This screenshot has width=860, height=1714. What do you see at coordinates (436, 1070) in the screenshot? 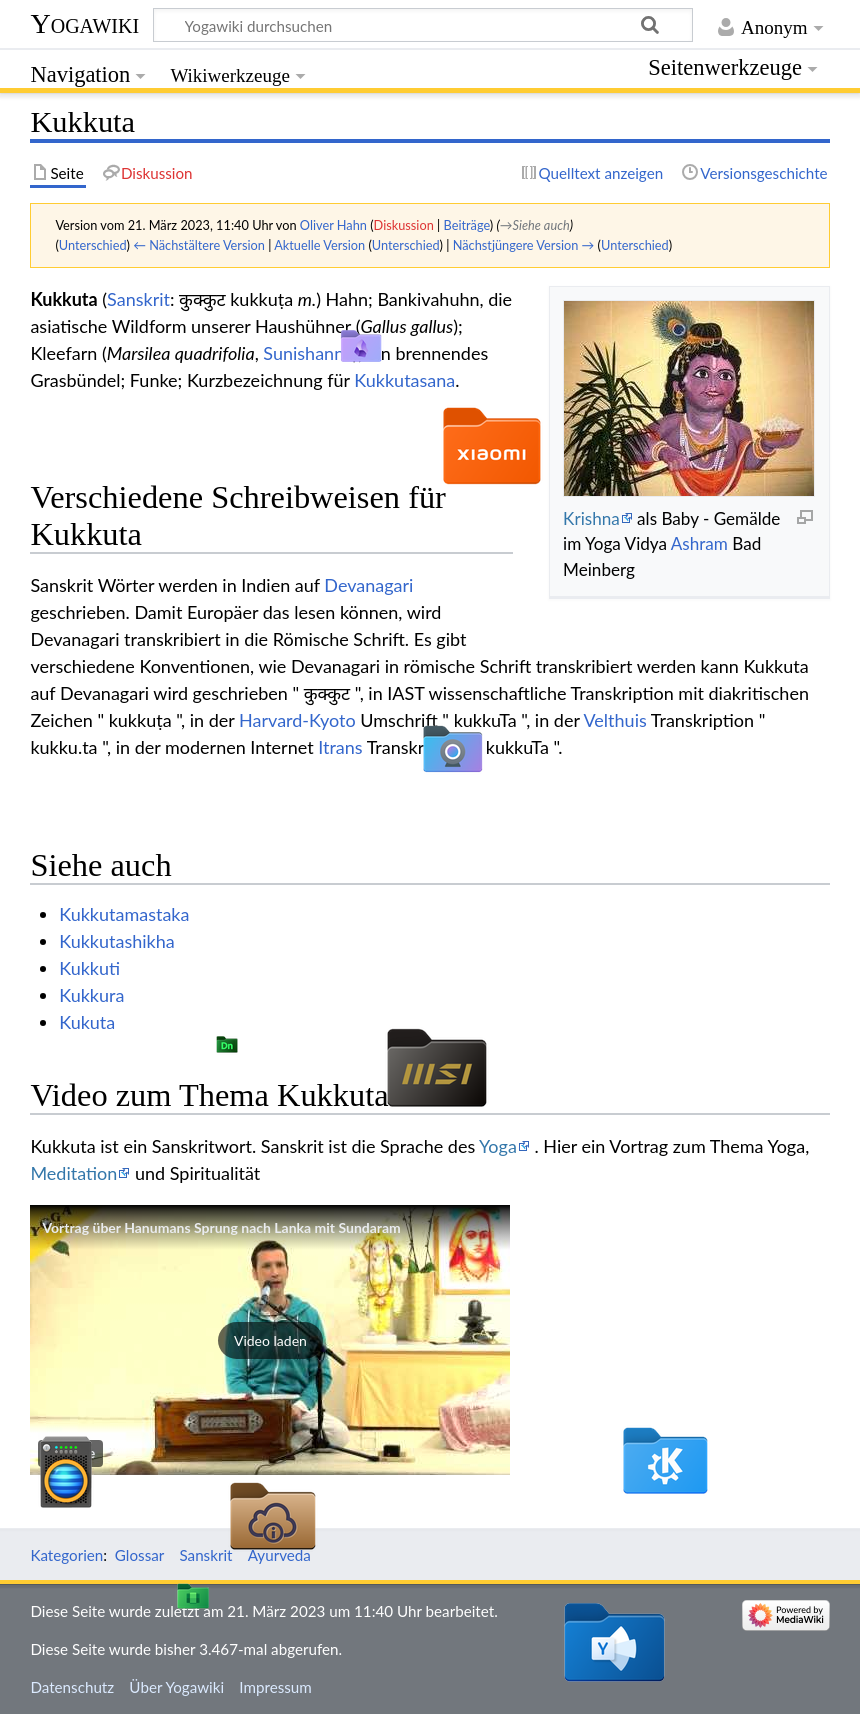
I see `open MSI branded folder` at bounding box center [436, 1070].